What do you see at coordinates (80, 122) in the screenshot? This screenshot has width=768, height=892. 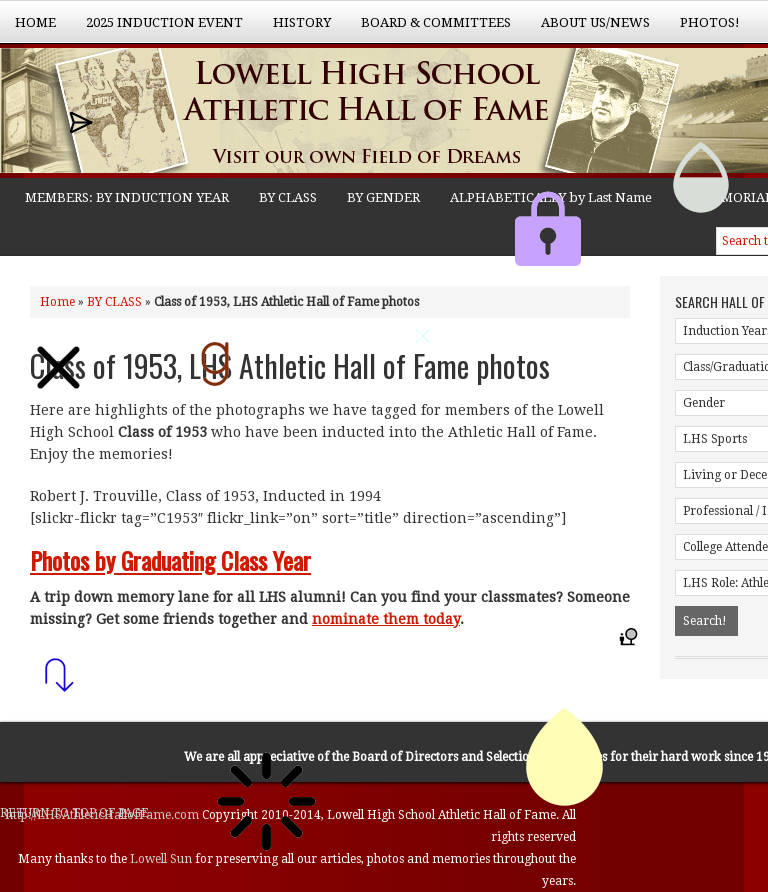 I see `send a message` at bounding box center [80, 122].